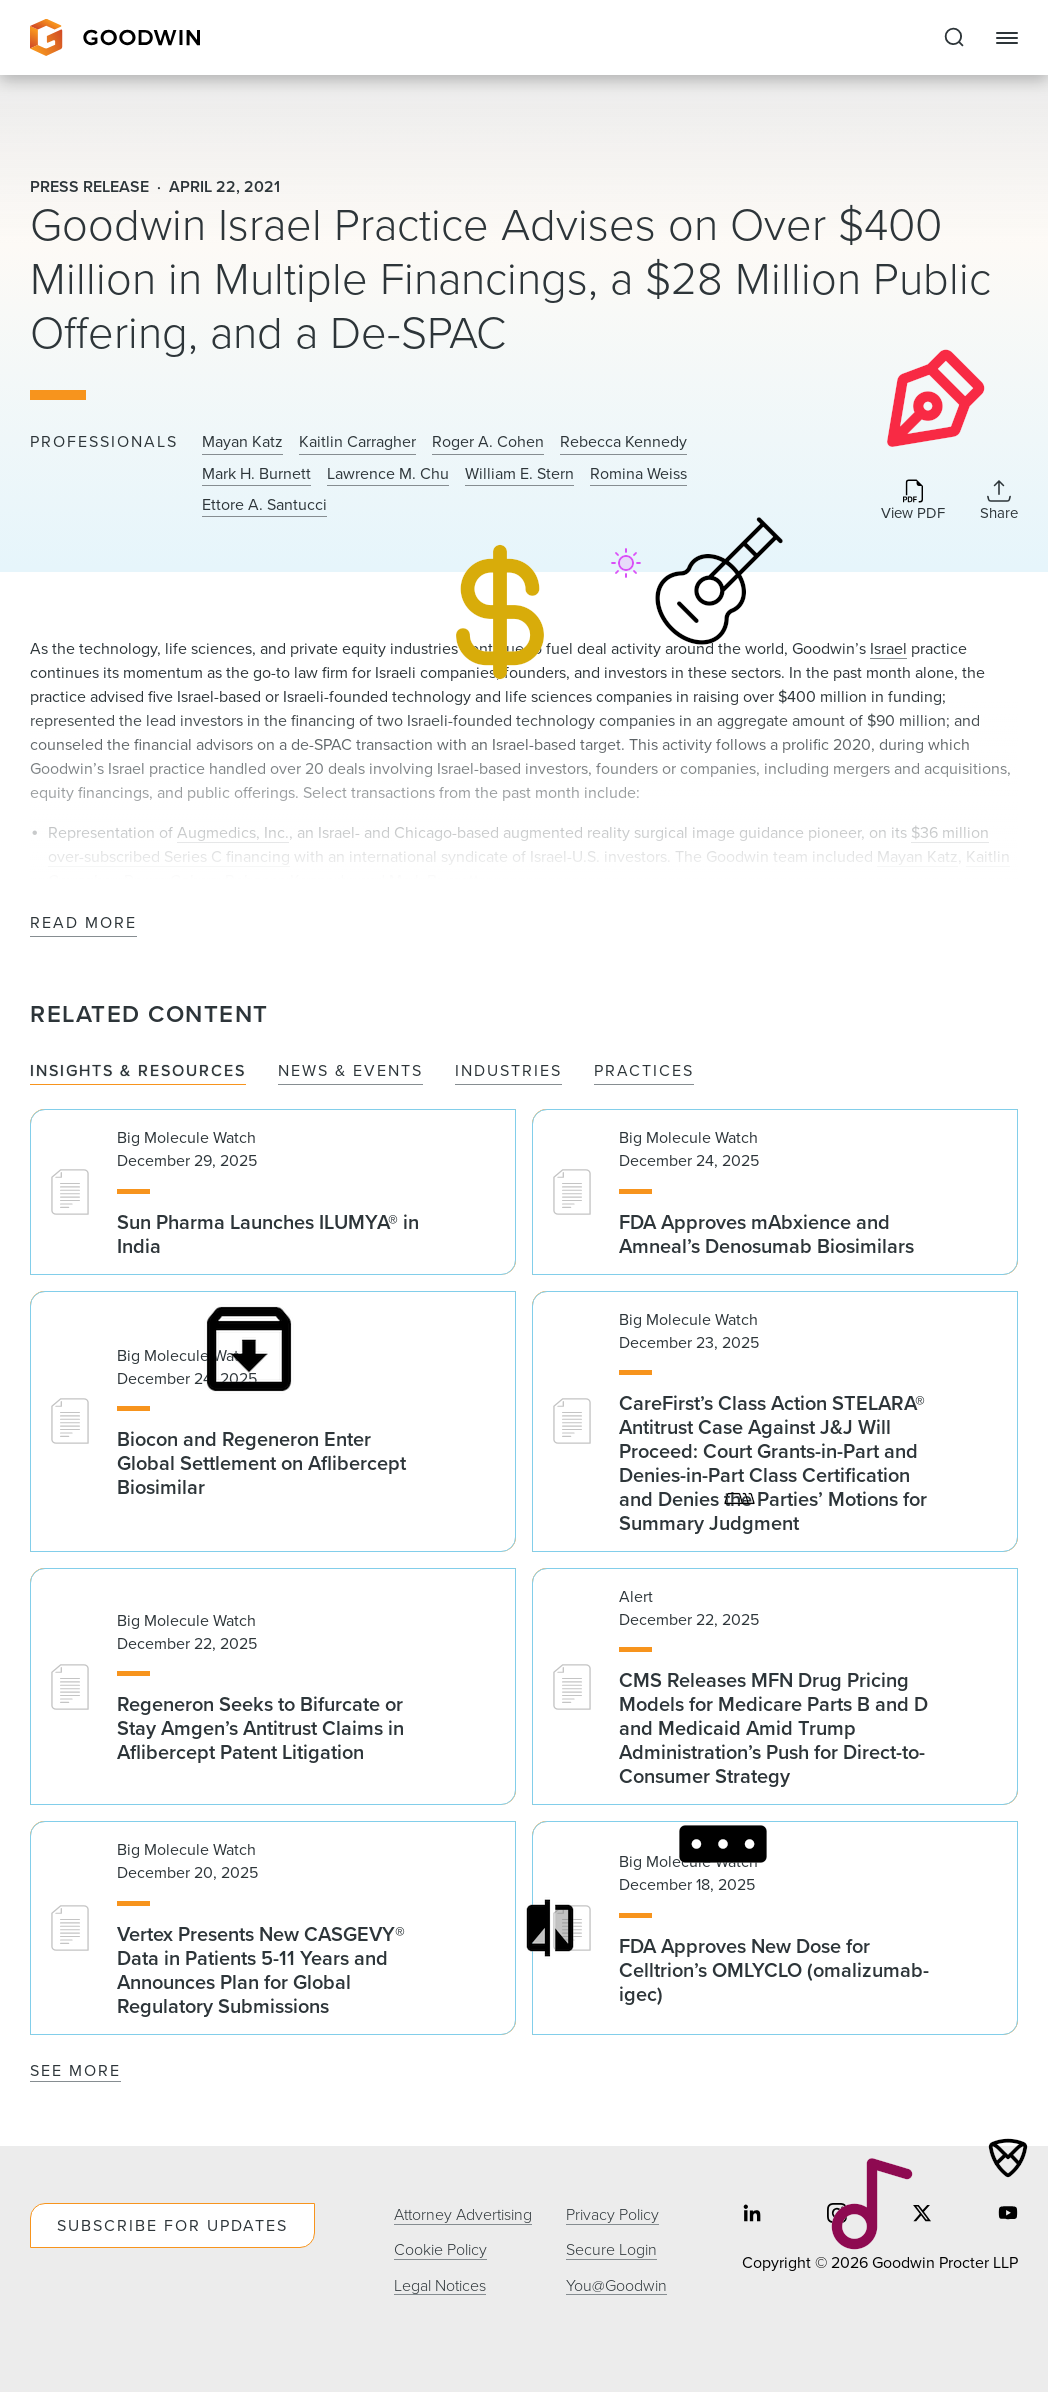 This screenshot has width=1048, height=2392. What do you see at coordinates (739, 1498) in the screenshot?
I see `switch between open tabs` at bounding box center [739, 1498].